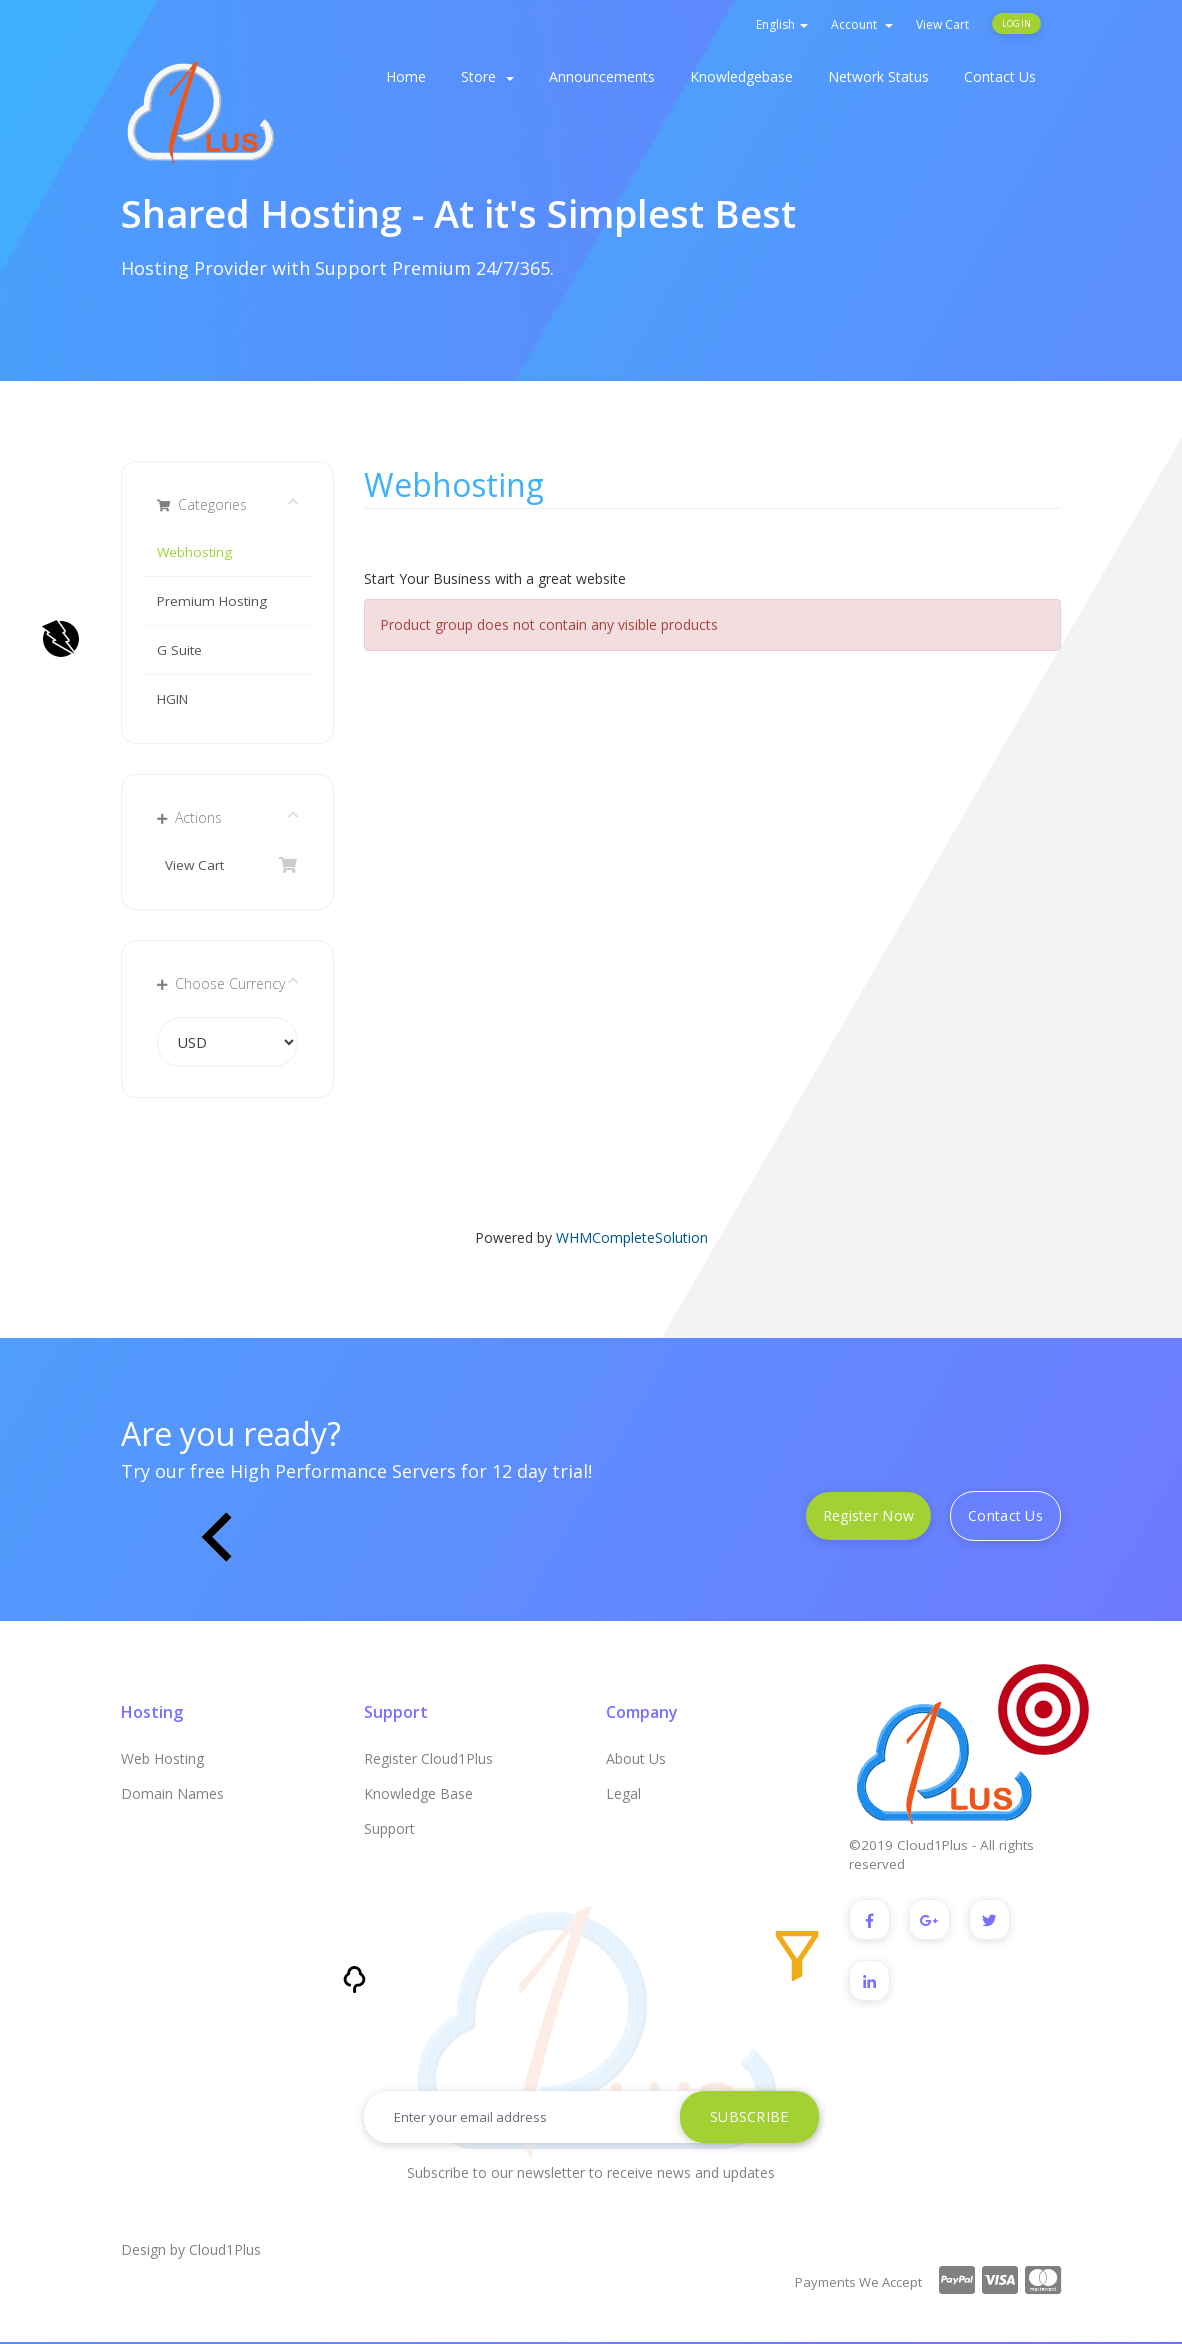 This screenshot has width=1182, height=2344. I want to click on open the gumtree app, so click(354, 1979).